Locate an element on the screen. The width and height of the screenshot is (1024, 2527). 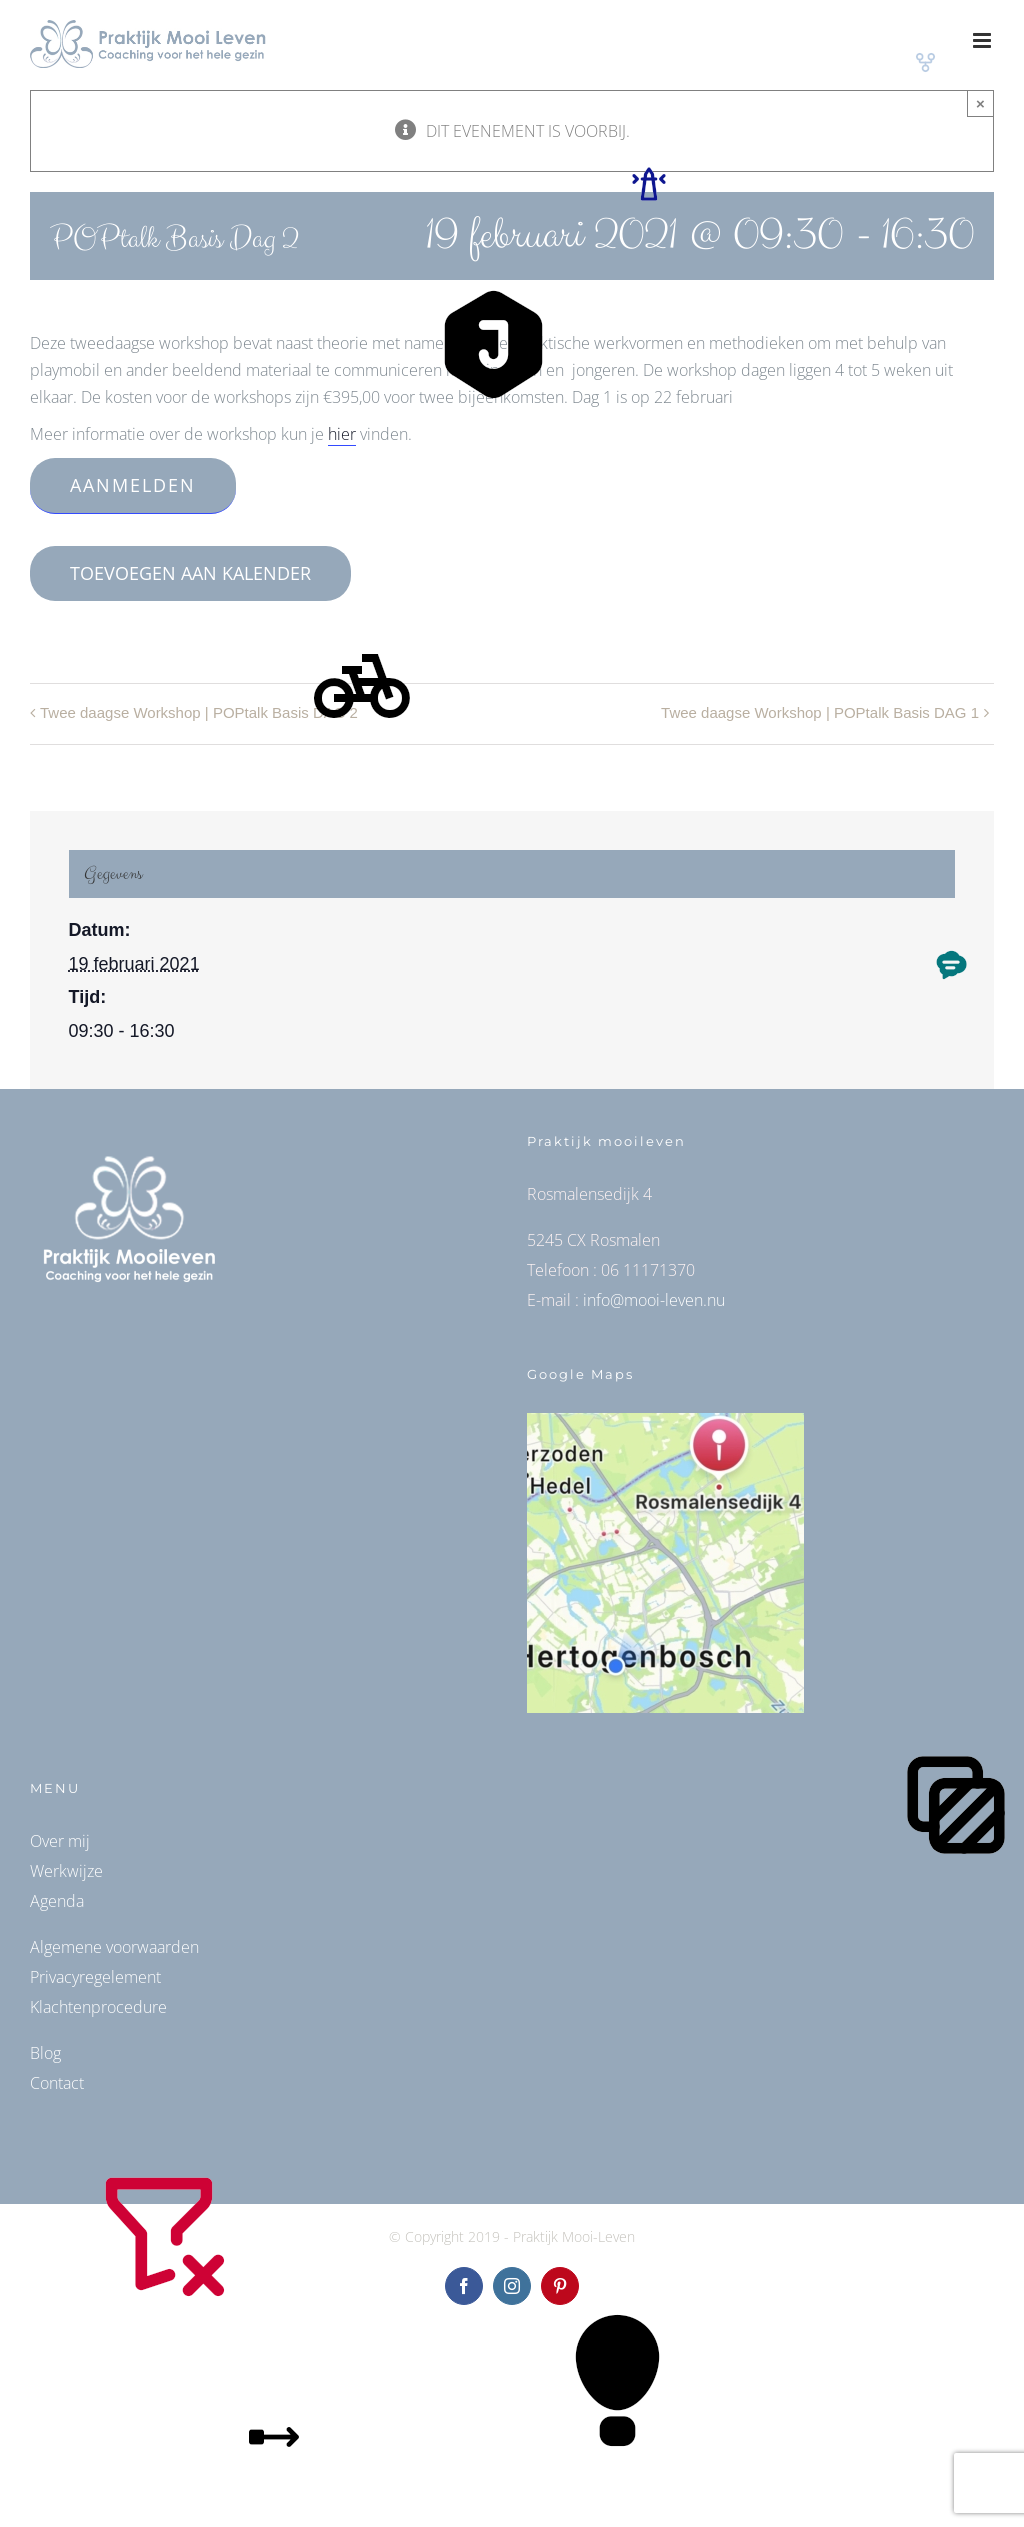
access bike routes or cycling directions is located at coordinates (362, 686).